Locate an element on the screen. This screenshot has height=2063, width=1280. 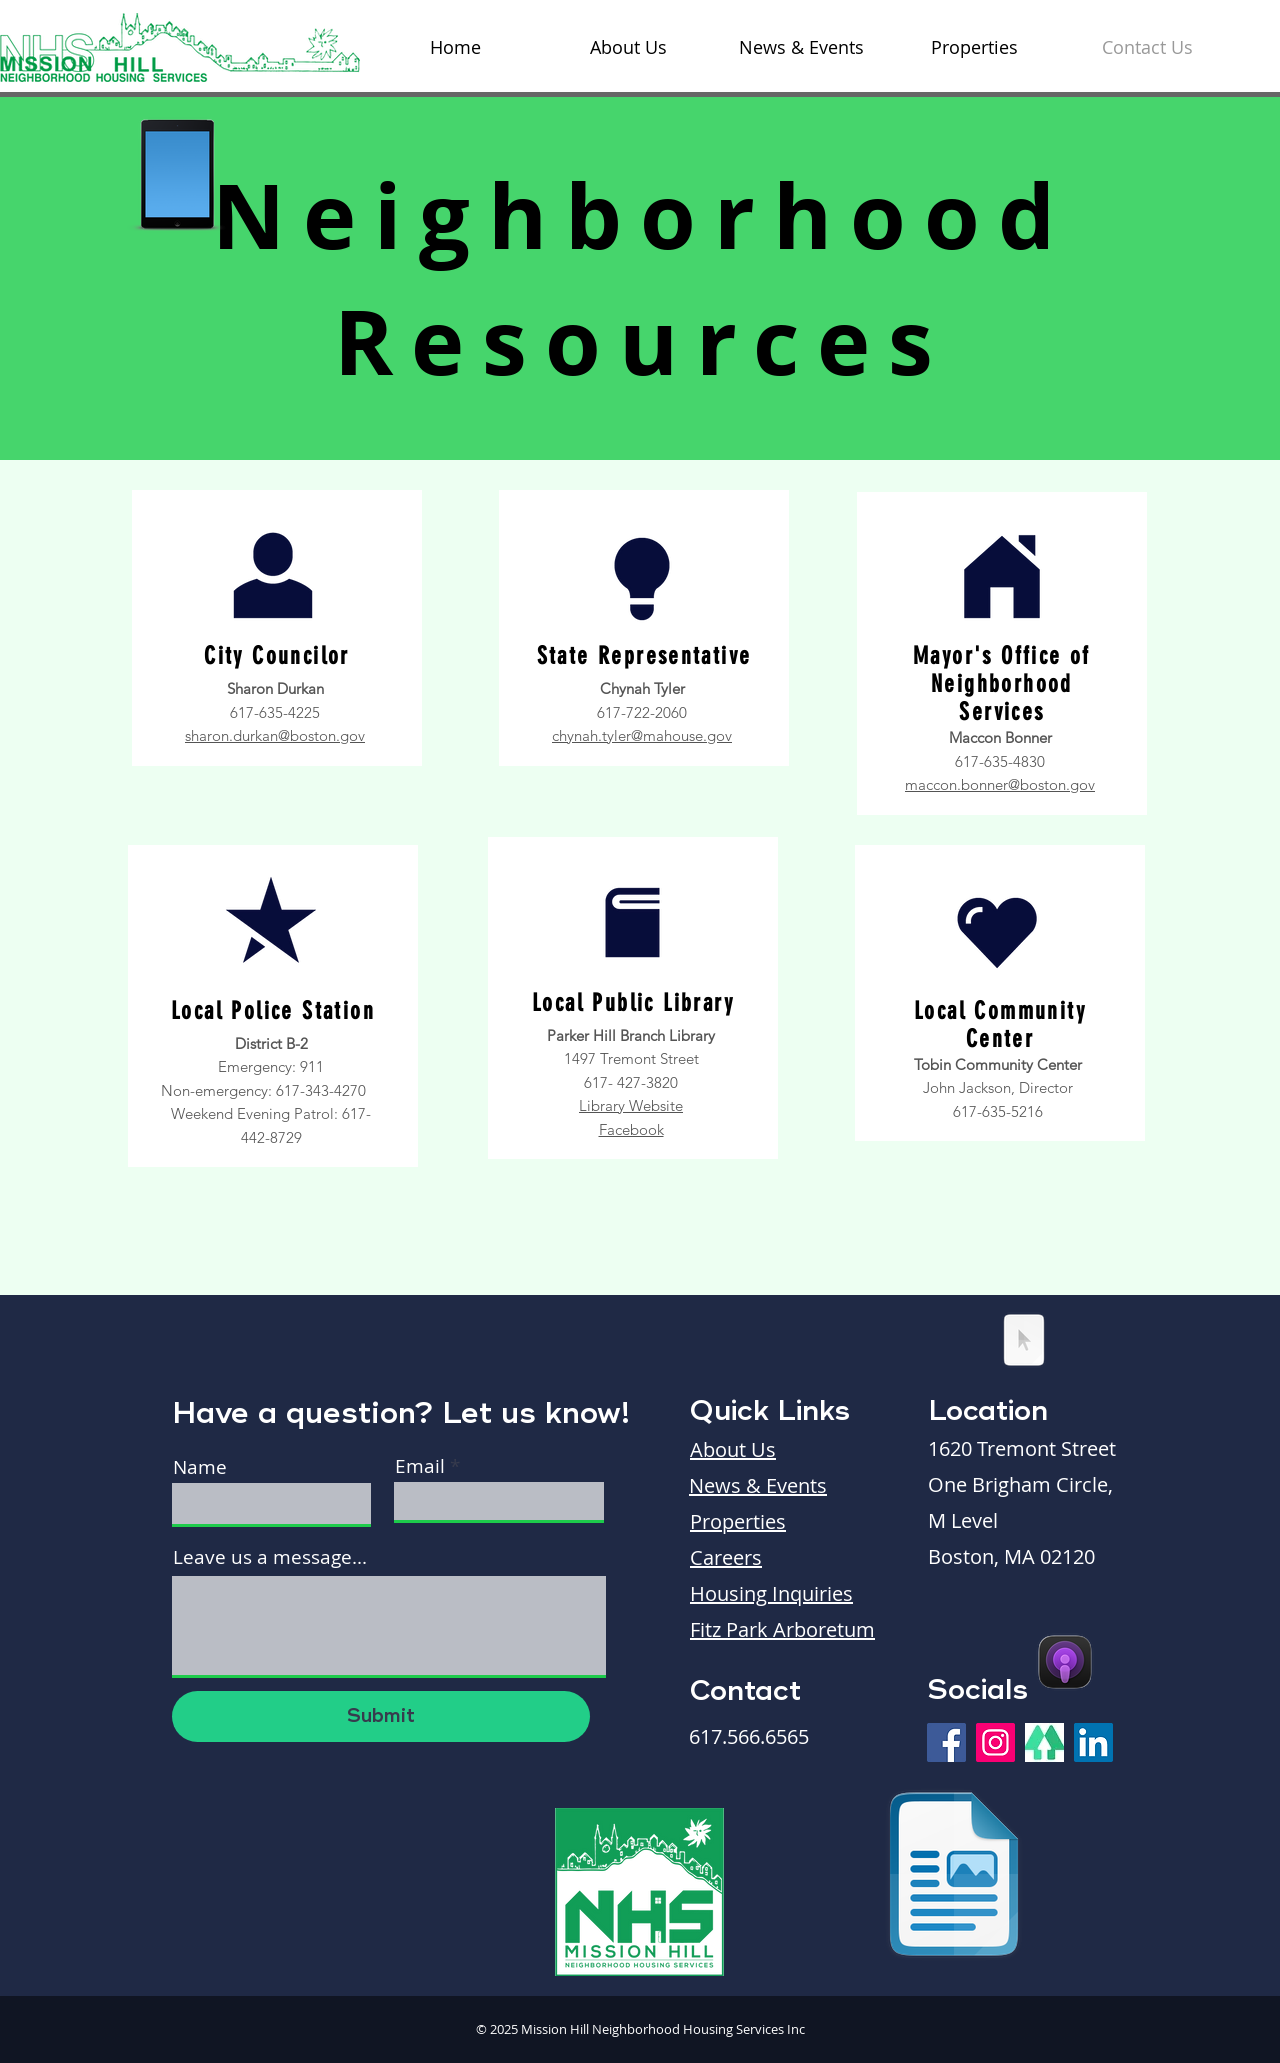
cursor image file type is located at coordinates (1024, 1340).